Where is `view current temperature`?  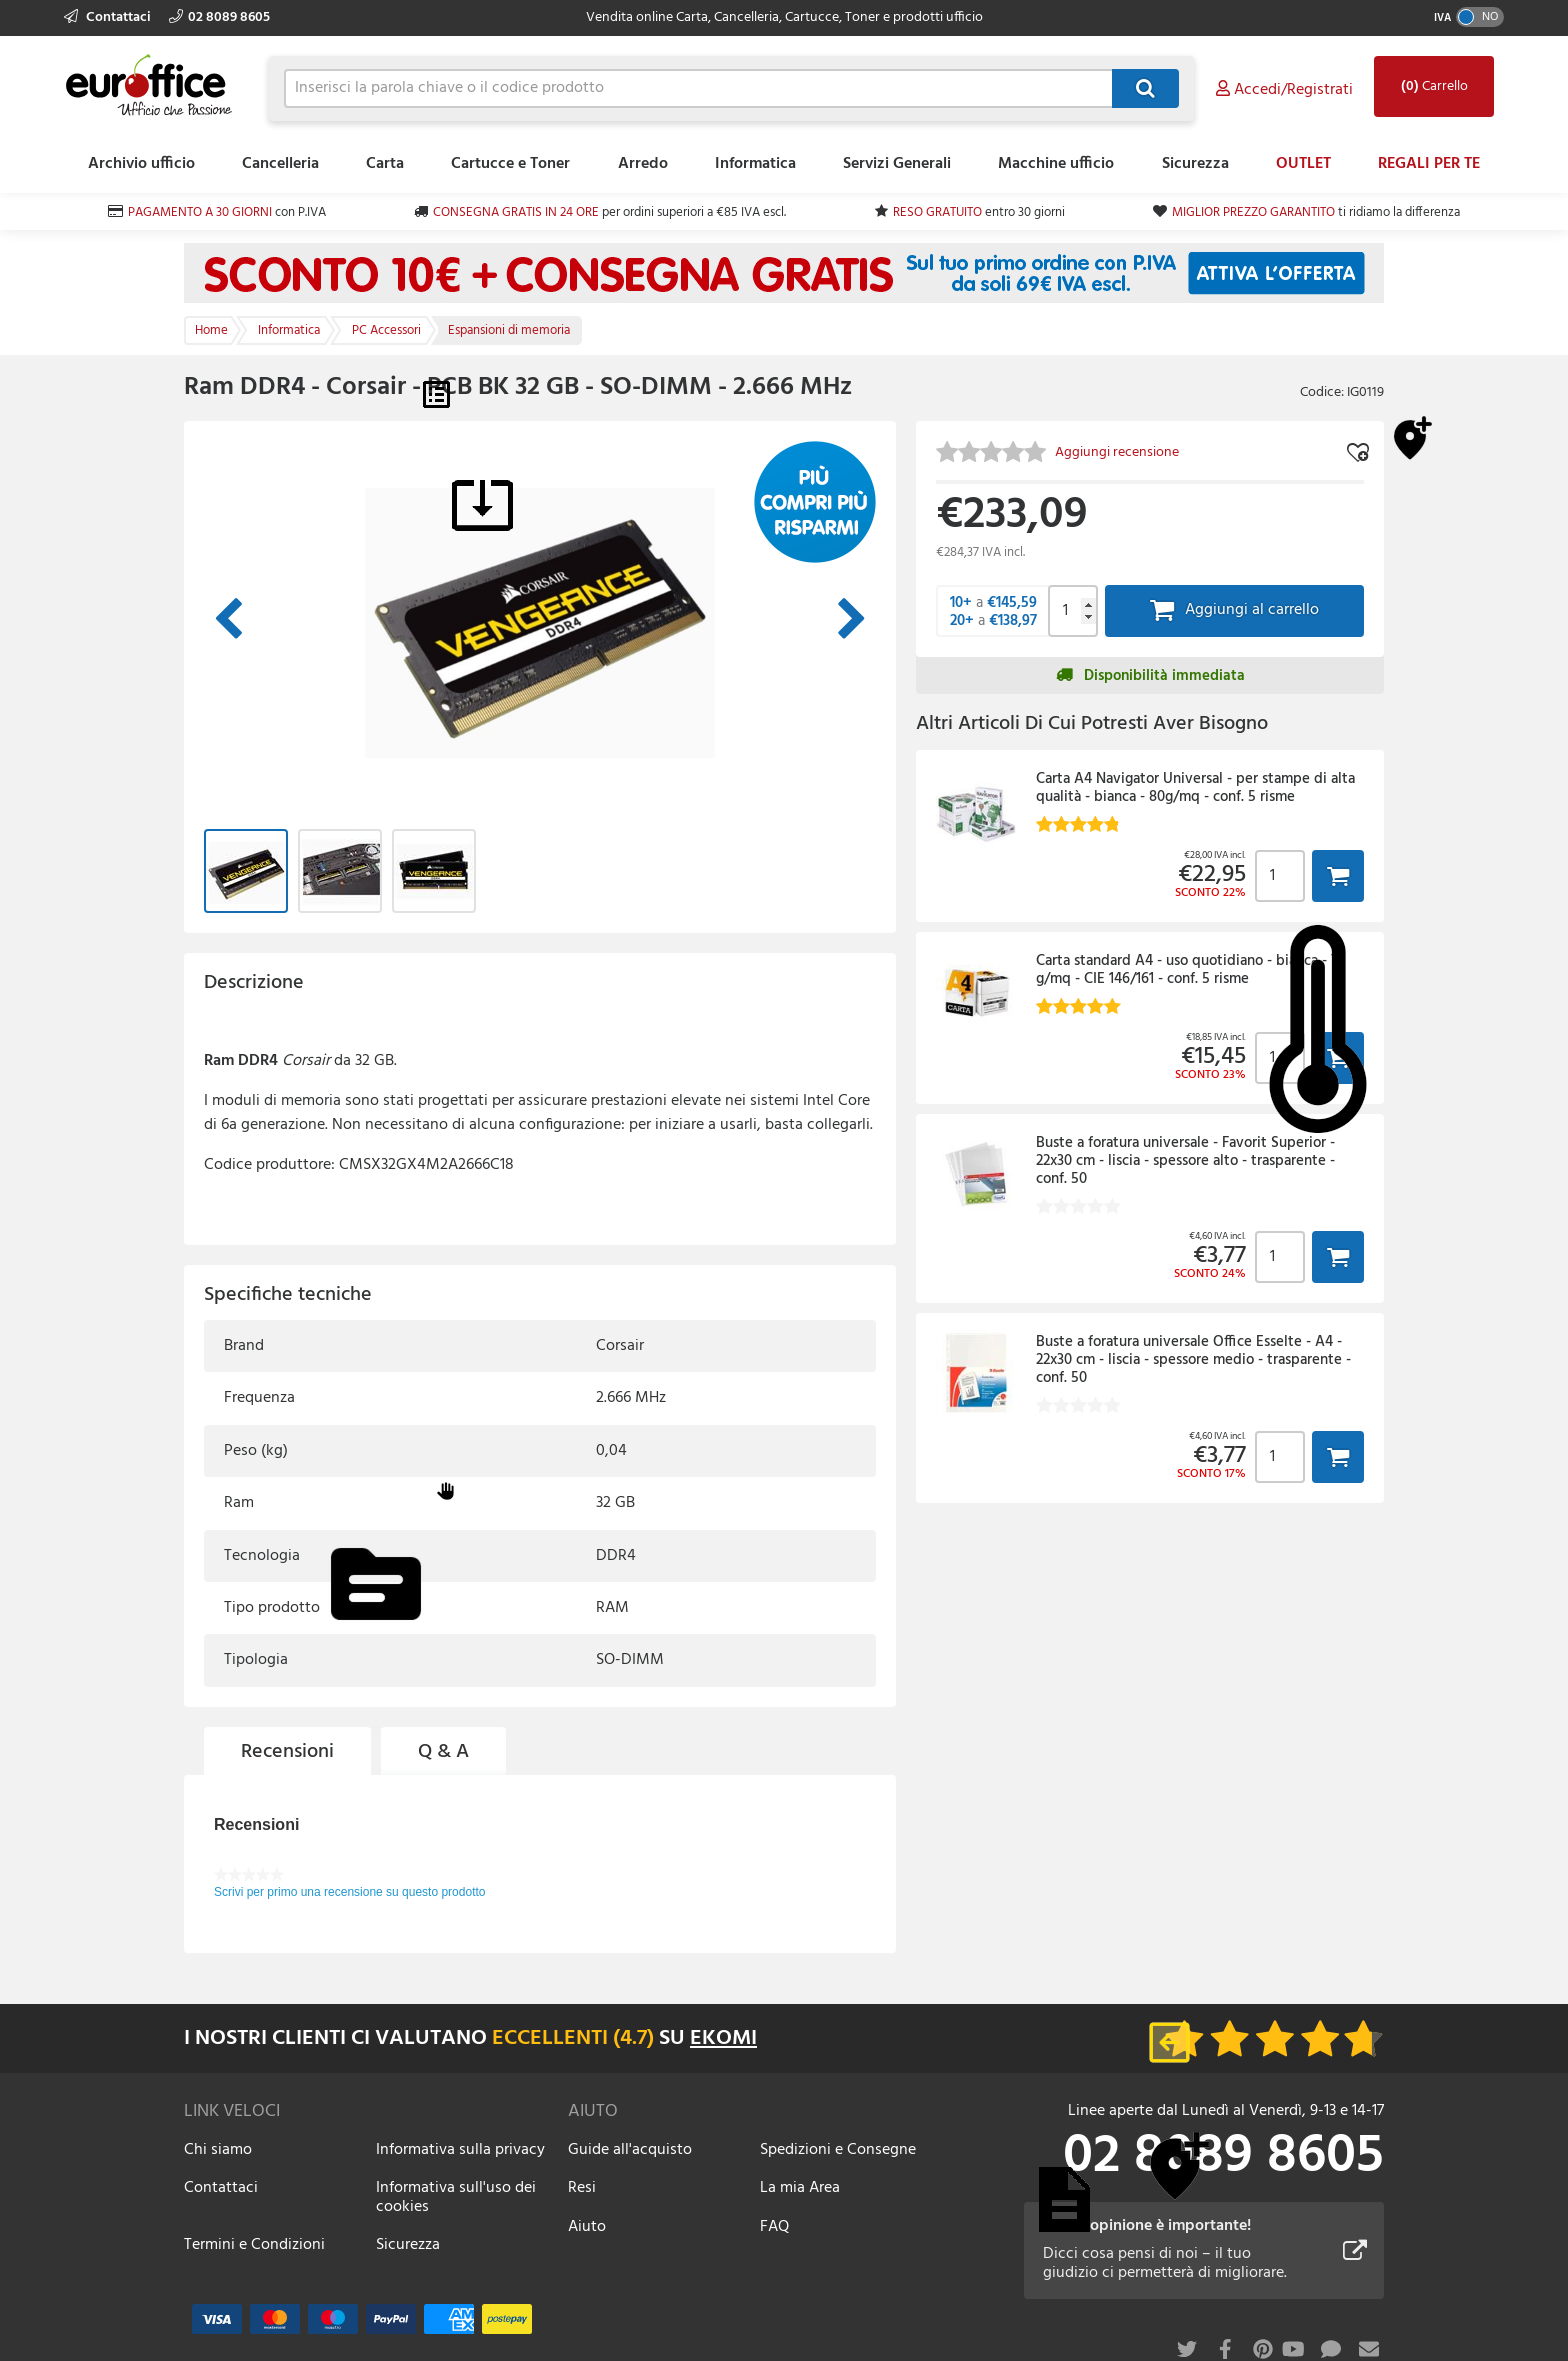
view current temperature is located at coordinates (1318, 1029).